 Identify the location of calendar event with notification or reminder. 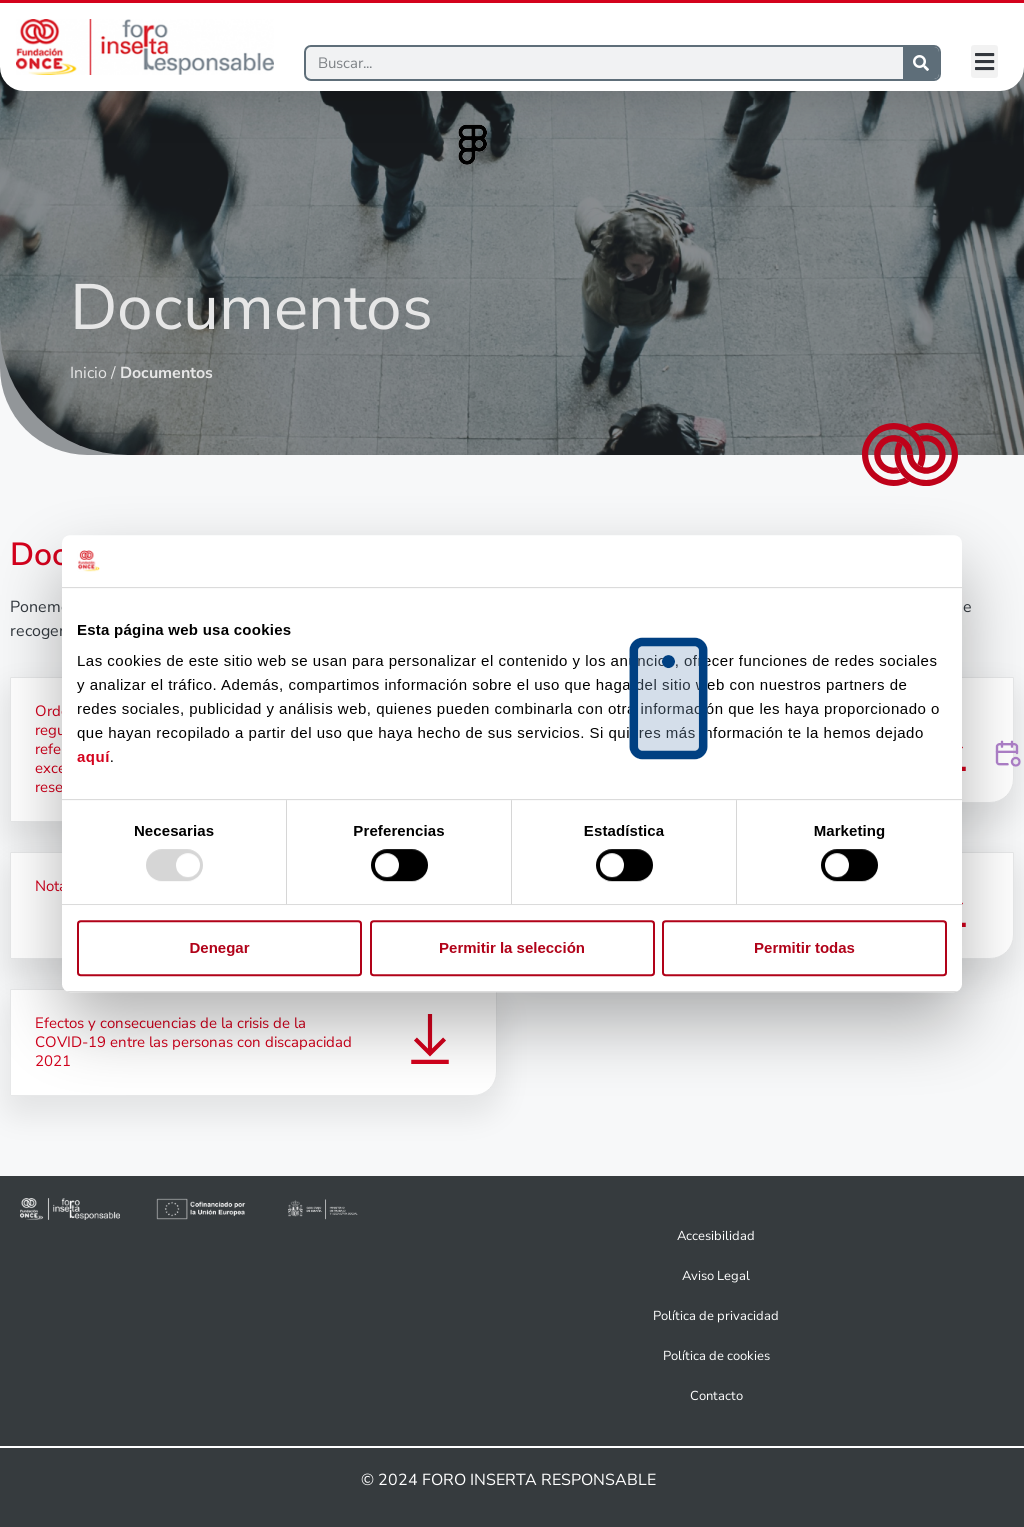
(1007, 753).